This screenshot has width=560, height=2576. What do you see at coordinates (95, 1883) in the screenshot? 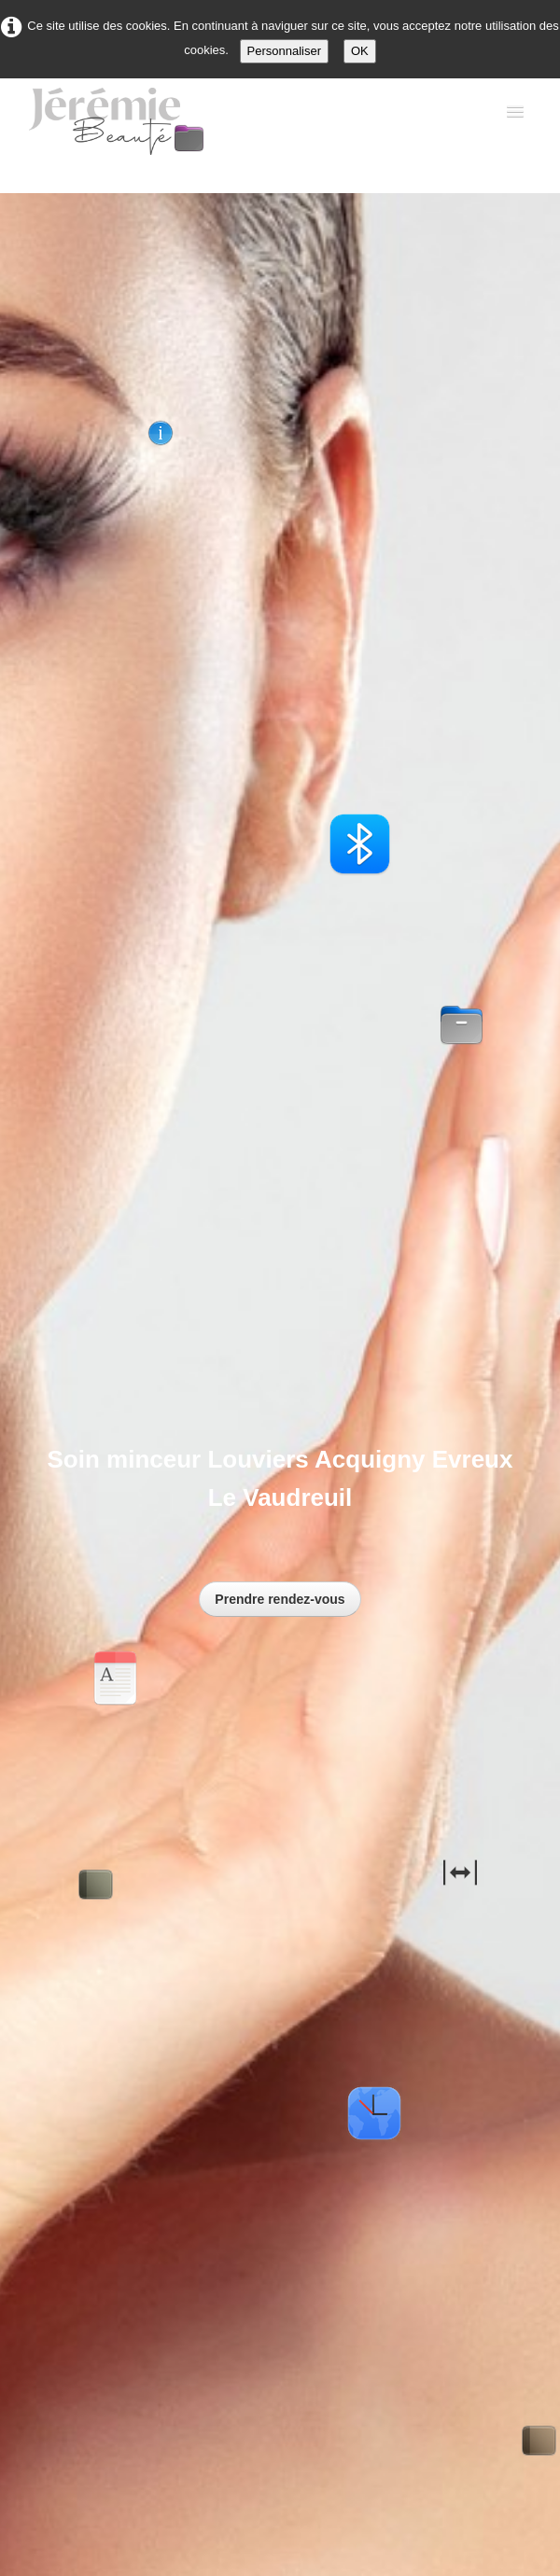
I see `access the desktop folder` at bounding box center [95, 1883].